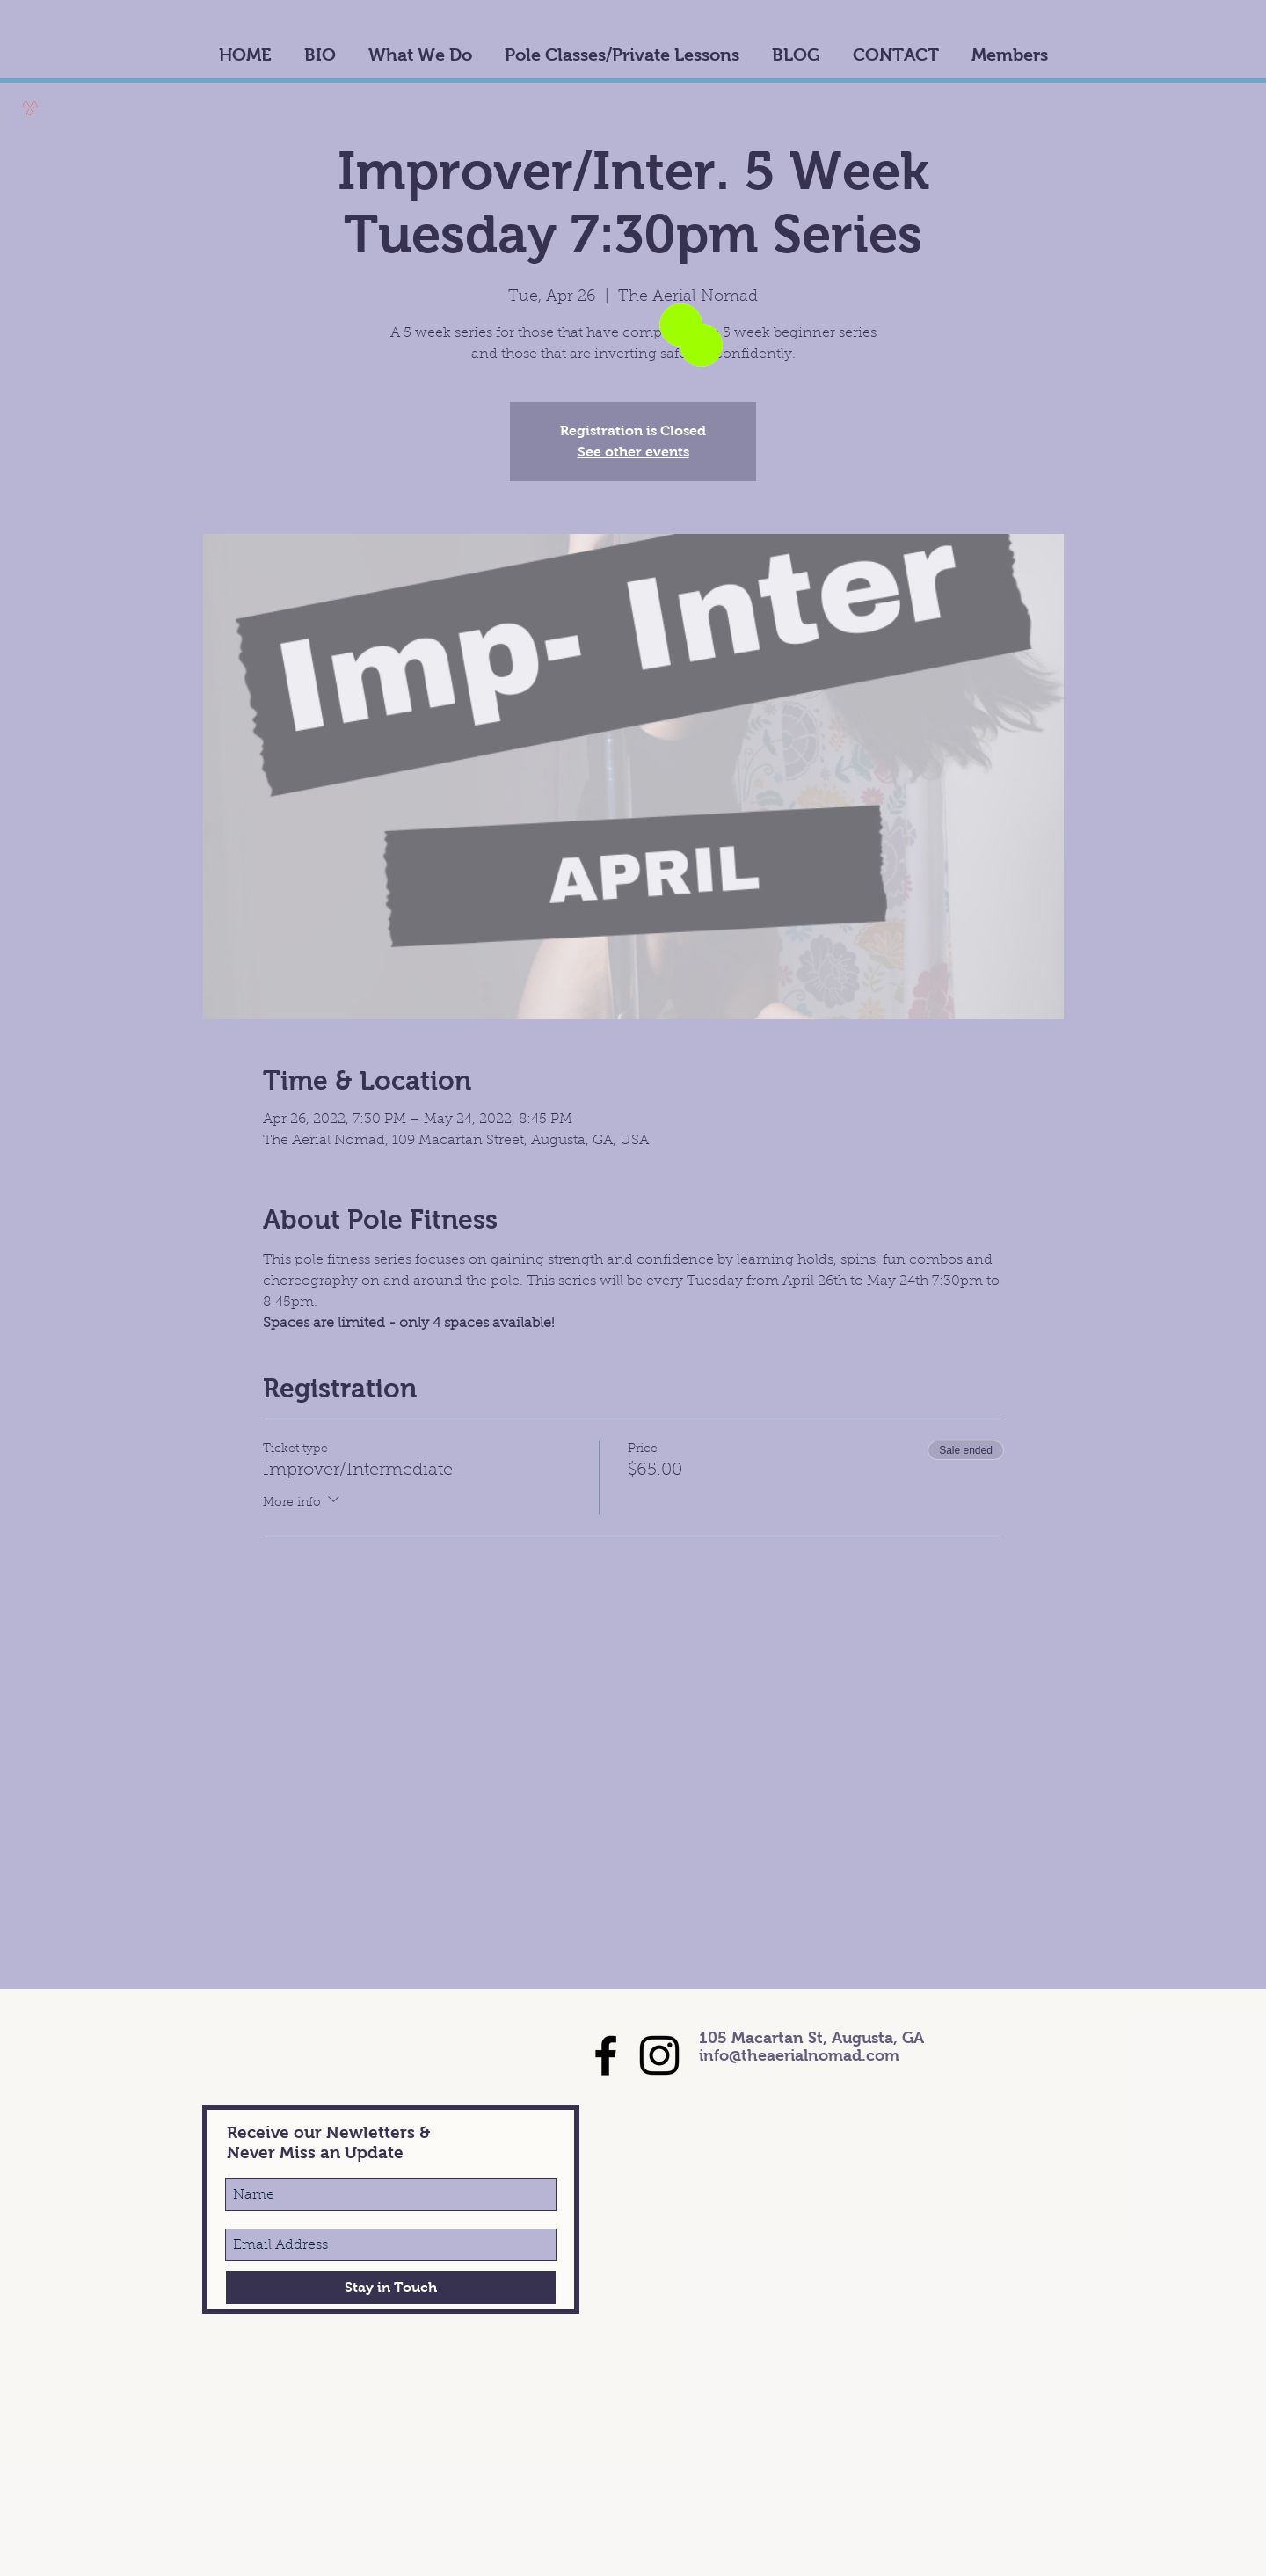 Image resolution: width=1266 pixels, height=2576 pixels. What do you see at coordinates (691, 335) in the screenshot?
I see `merge or combine selected items` at bounding box center [691, 335].